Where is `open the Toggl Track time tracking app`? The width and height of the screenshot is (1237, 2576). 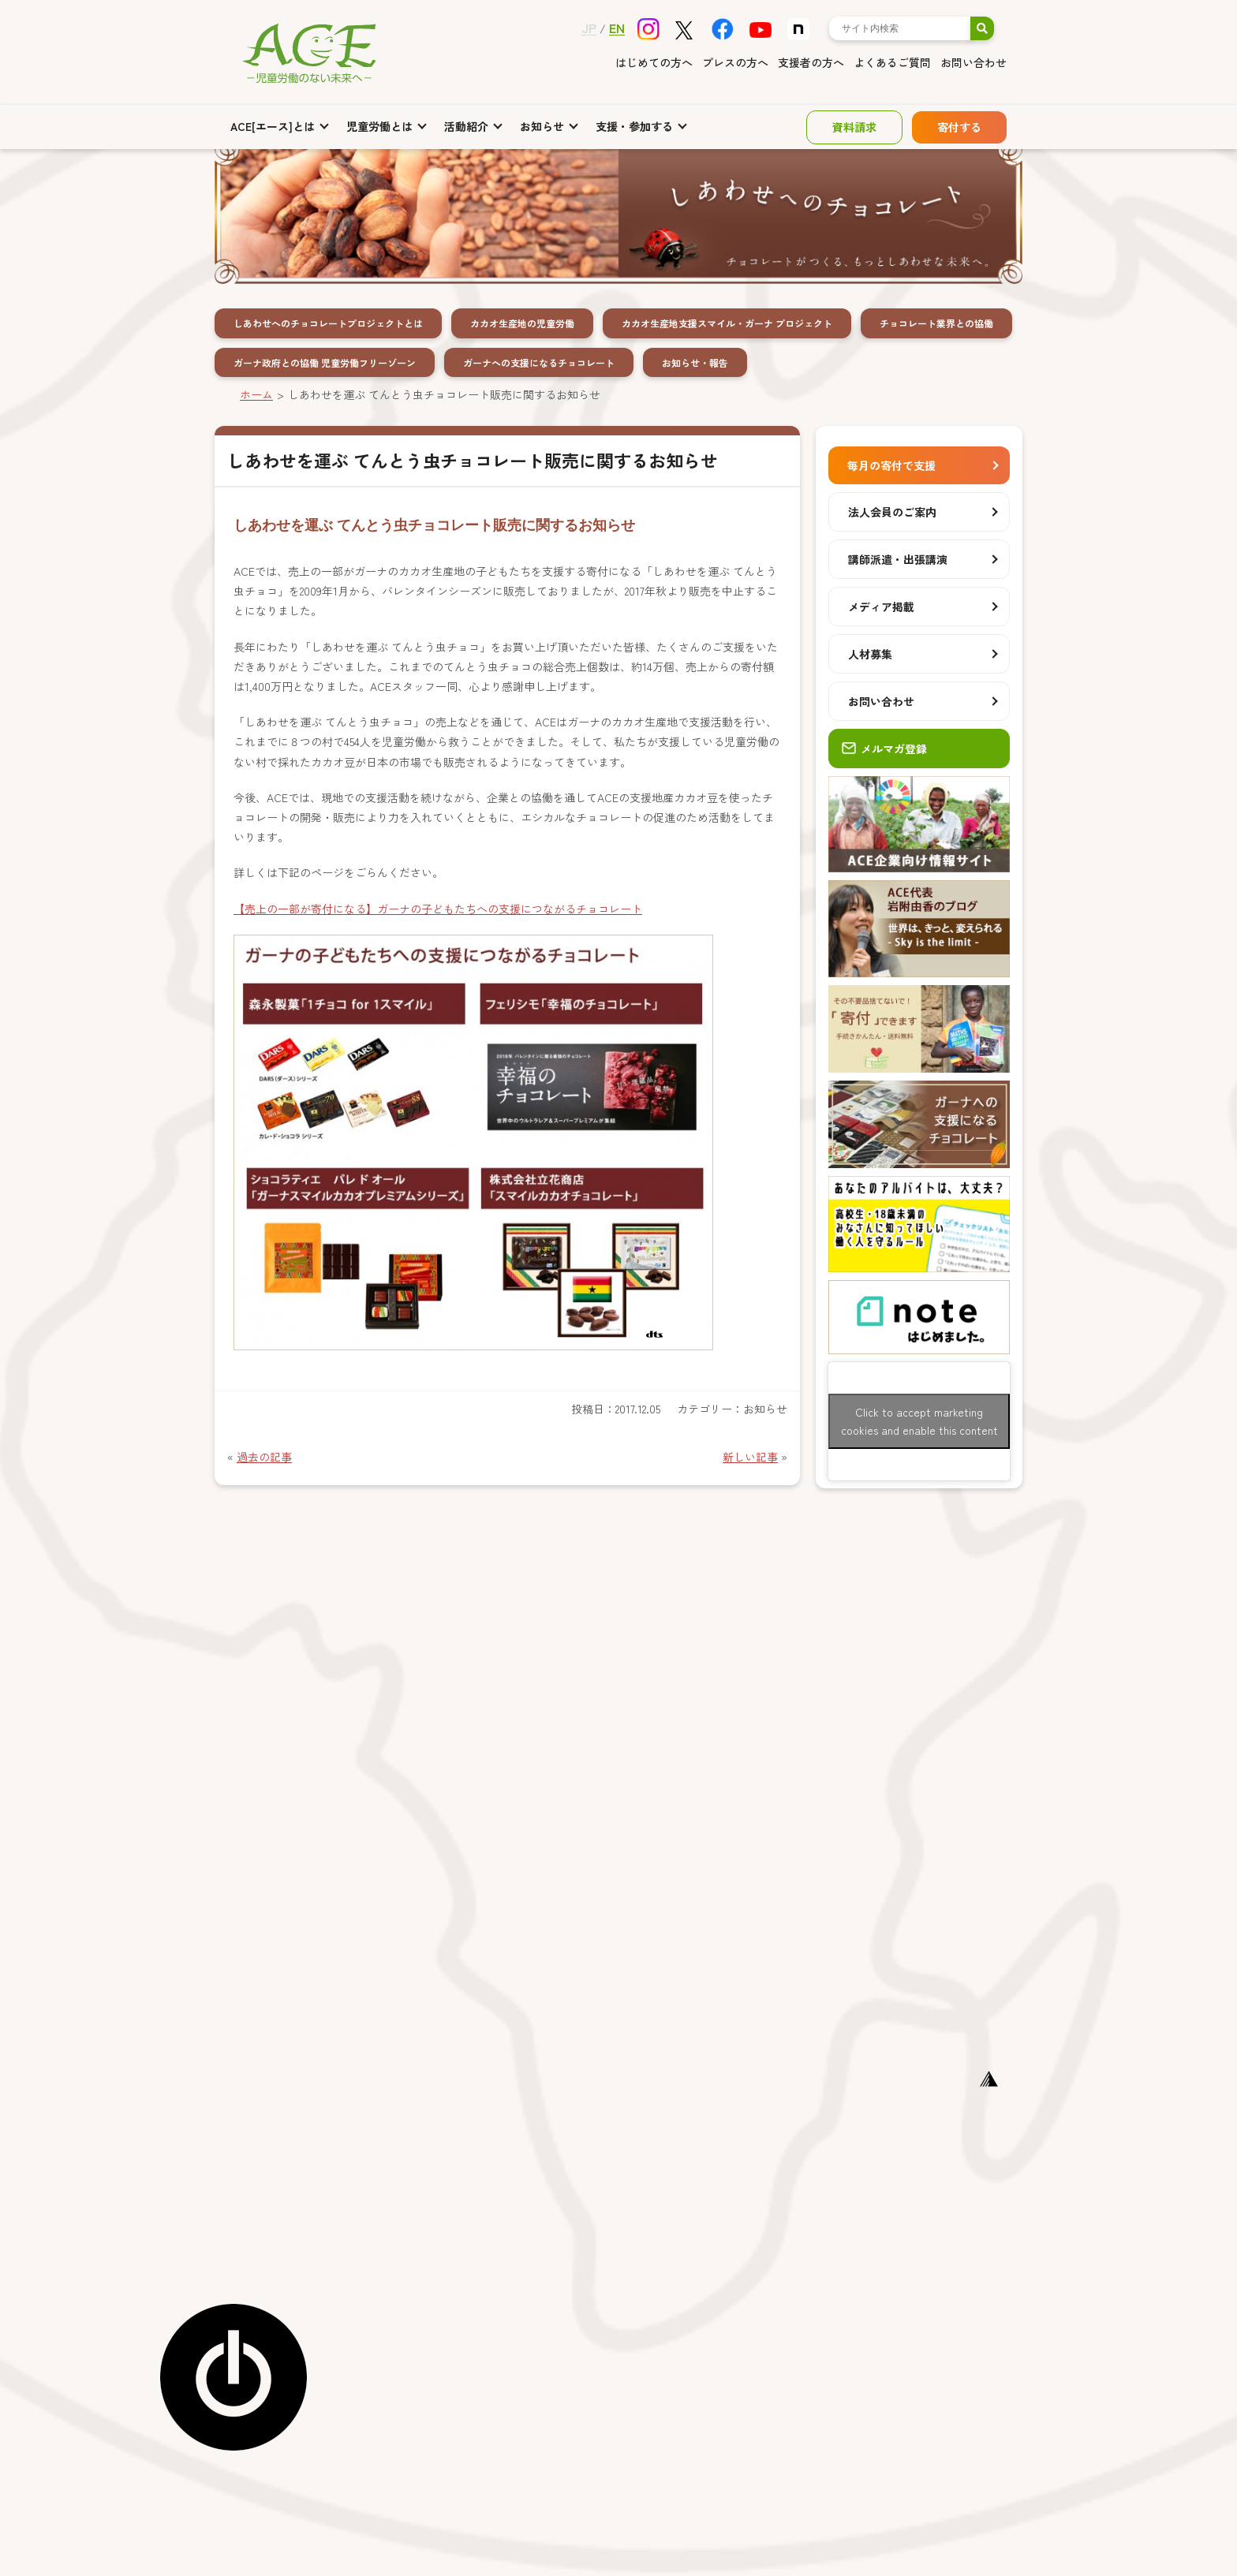 open the Toggl Track time tracking app is located at coordinates (234, 2377).